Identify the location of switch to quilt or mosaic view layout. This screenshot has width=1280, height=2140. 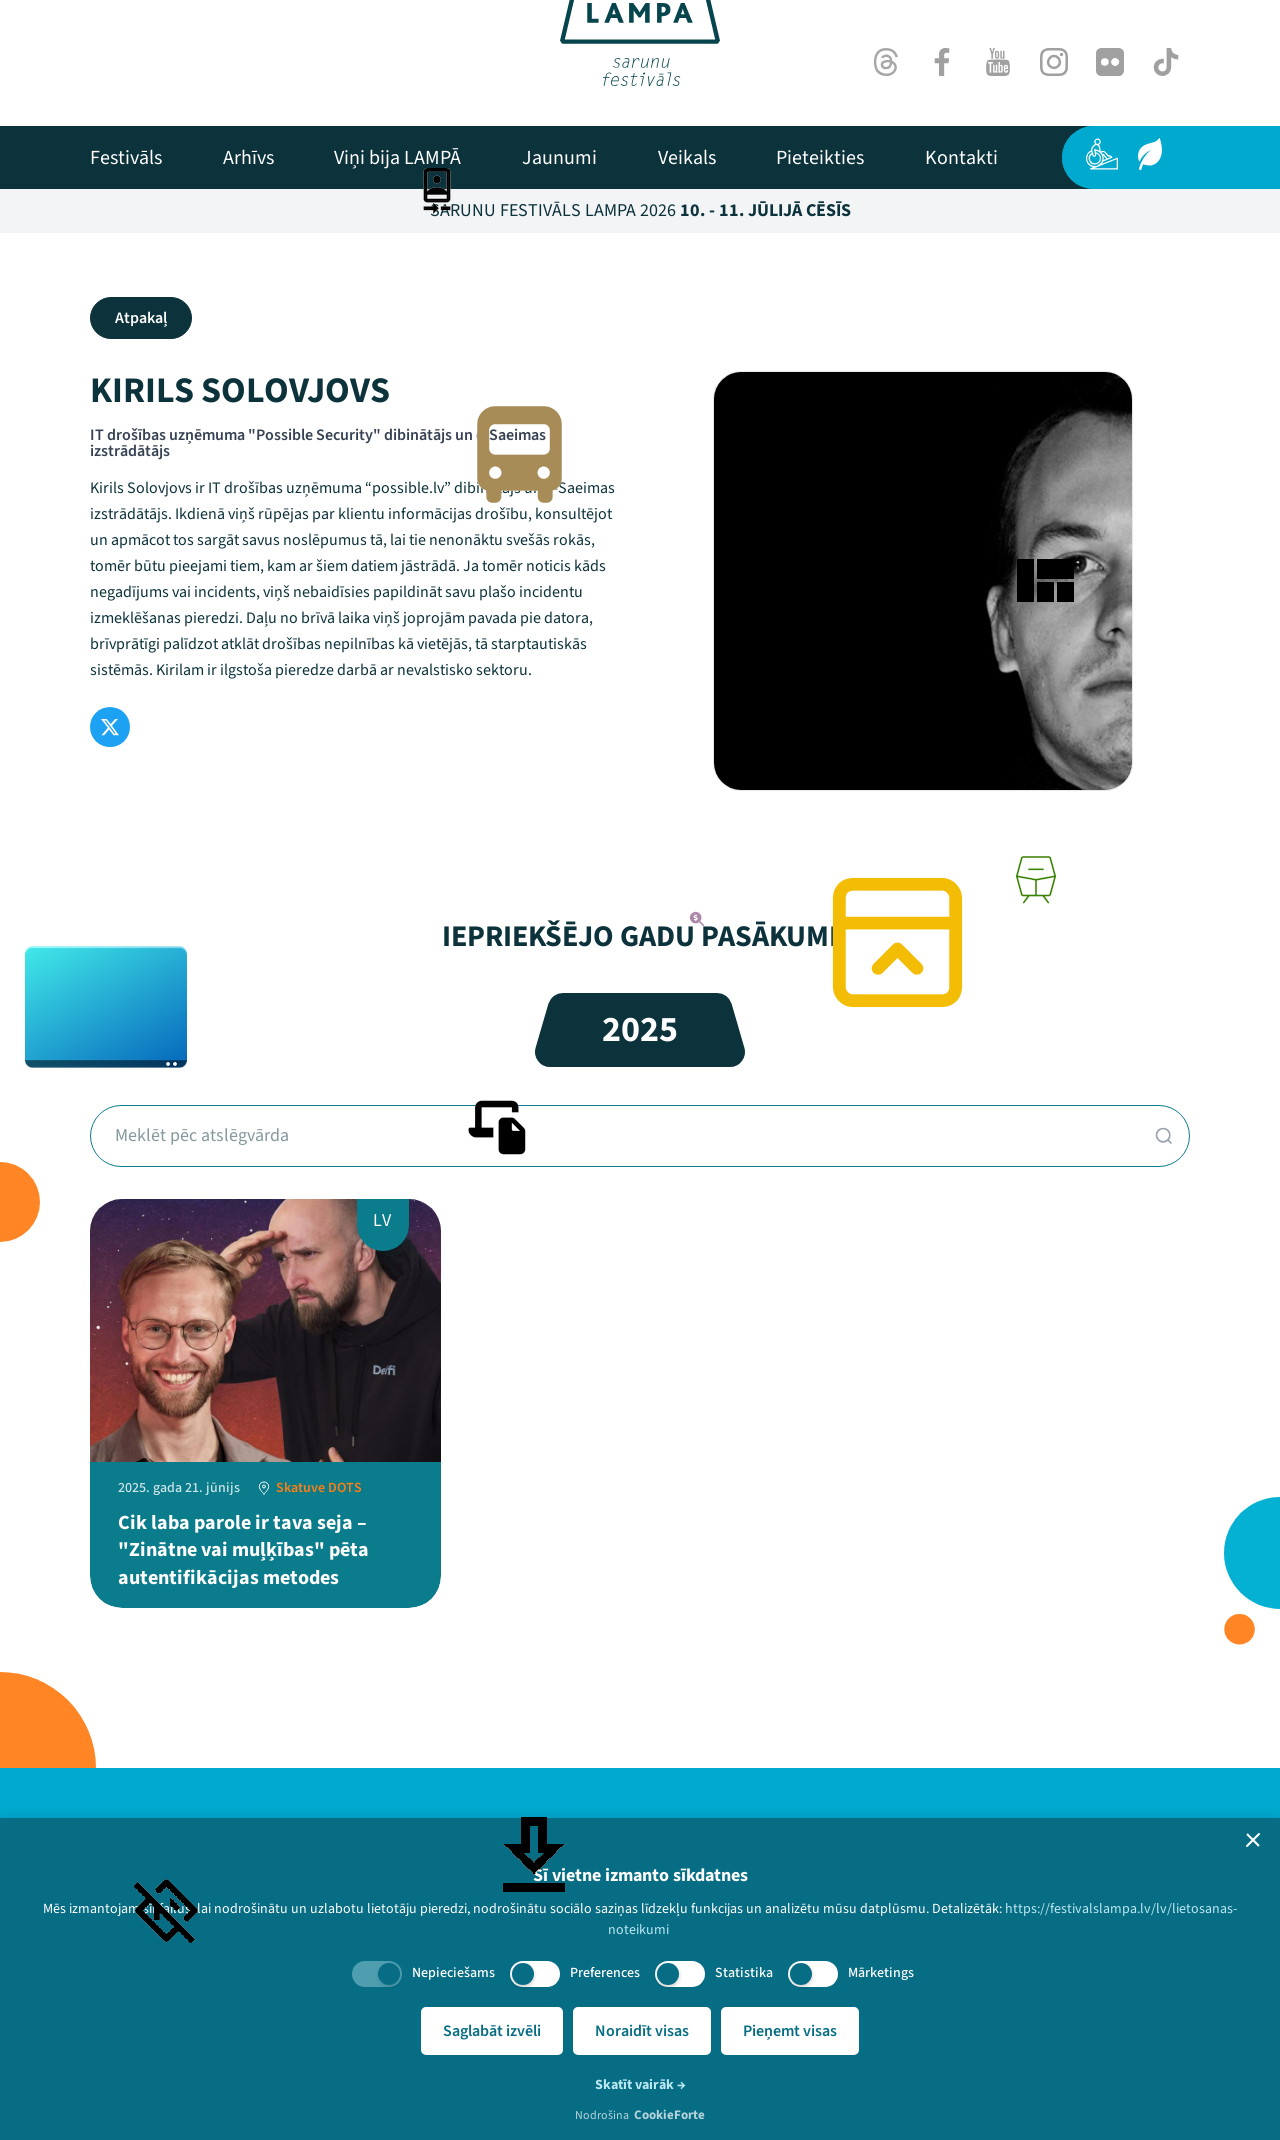
(1044, 582).